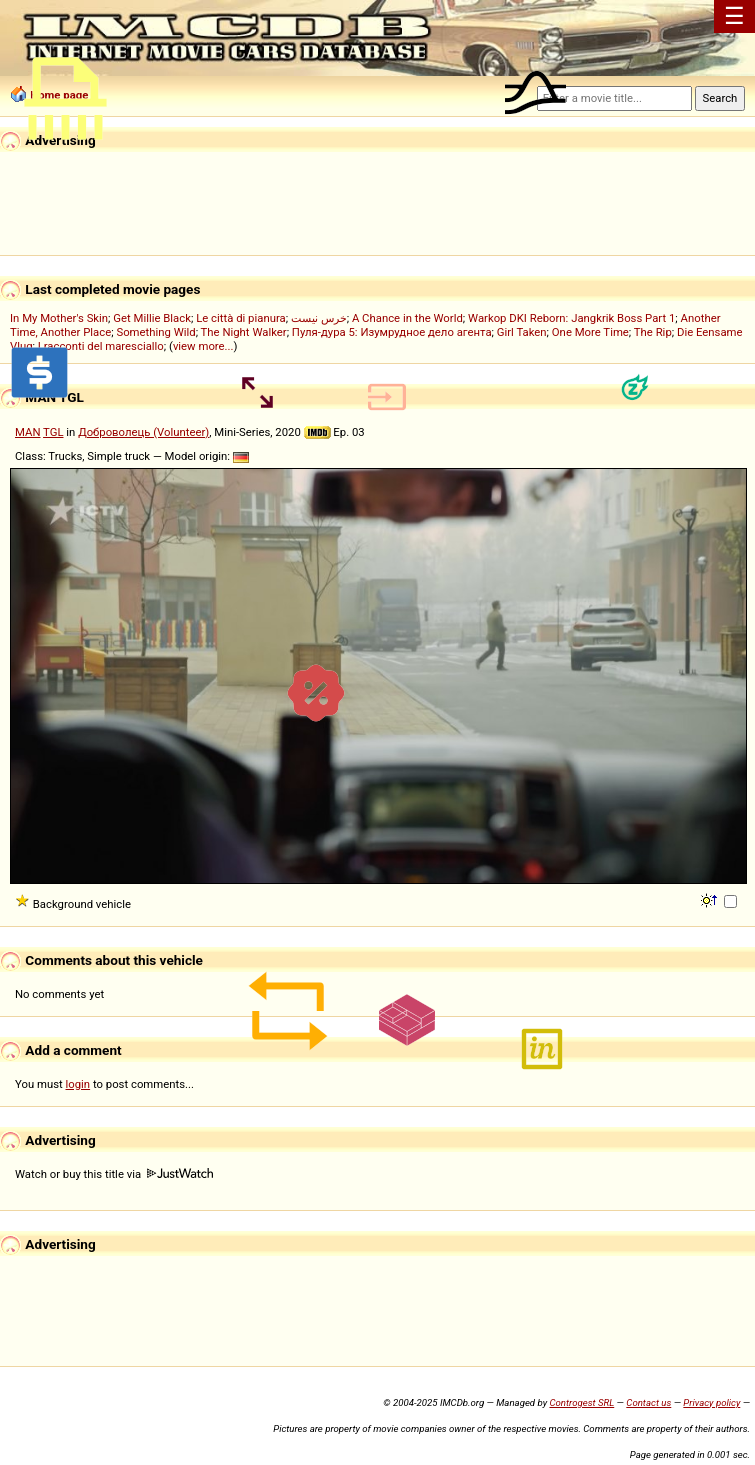 The width and height of the screenshot is (755, 1465). What do you see at coordinates (387, 397) in the screenshot?
I see `typer app logo` at bounding box center [387, 397].